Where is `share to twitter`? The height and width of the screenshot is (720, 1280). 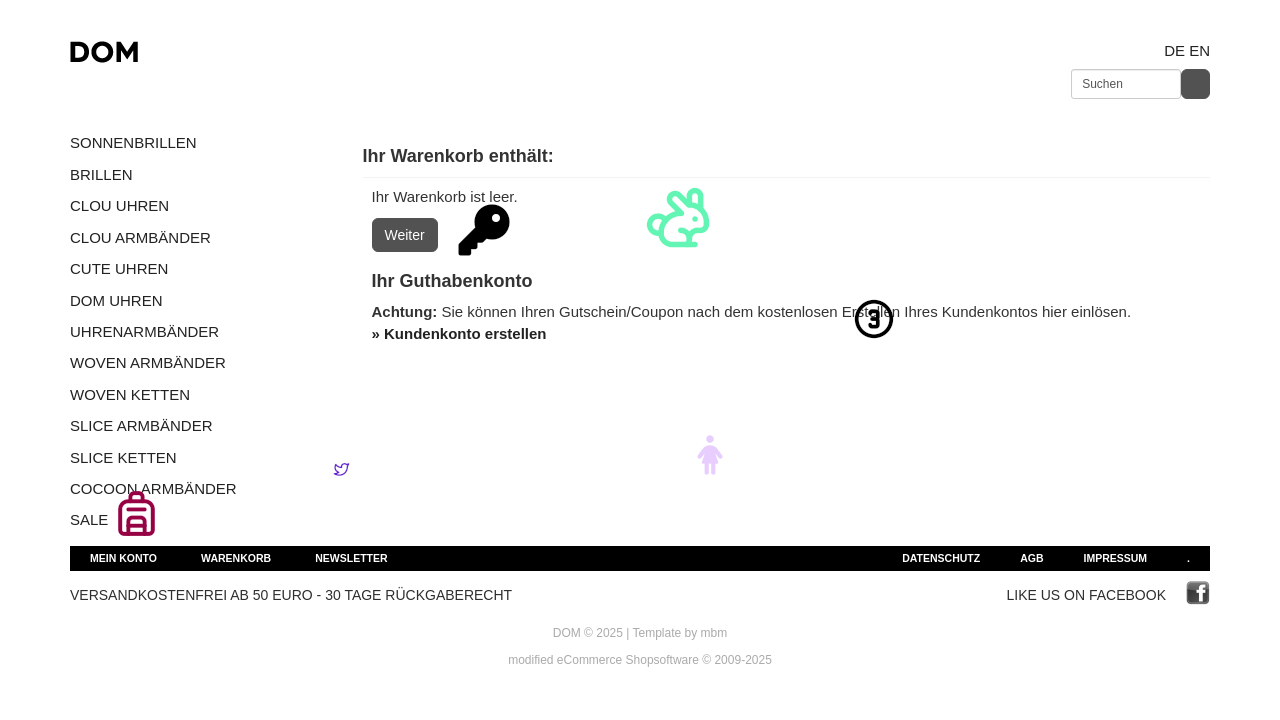 share to twitter is located at coordinates (341, 469).